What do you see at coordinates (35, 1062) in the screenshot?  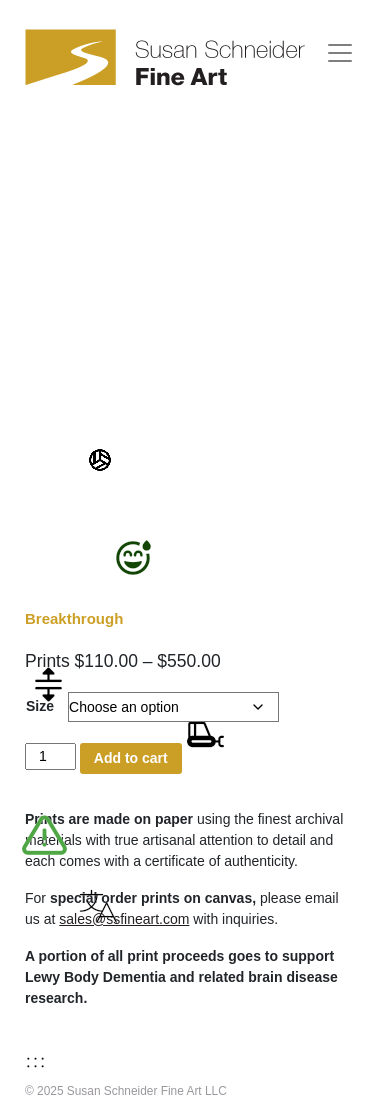 I see `drag to reorder items` at bounding box center [35, 1062].